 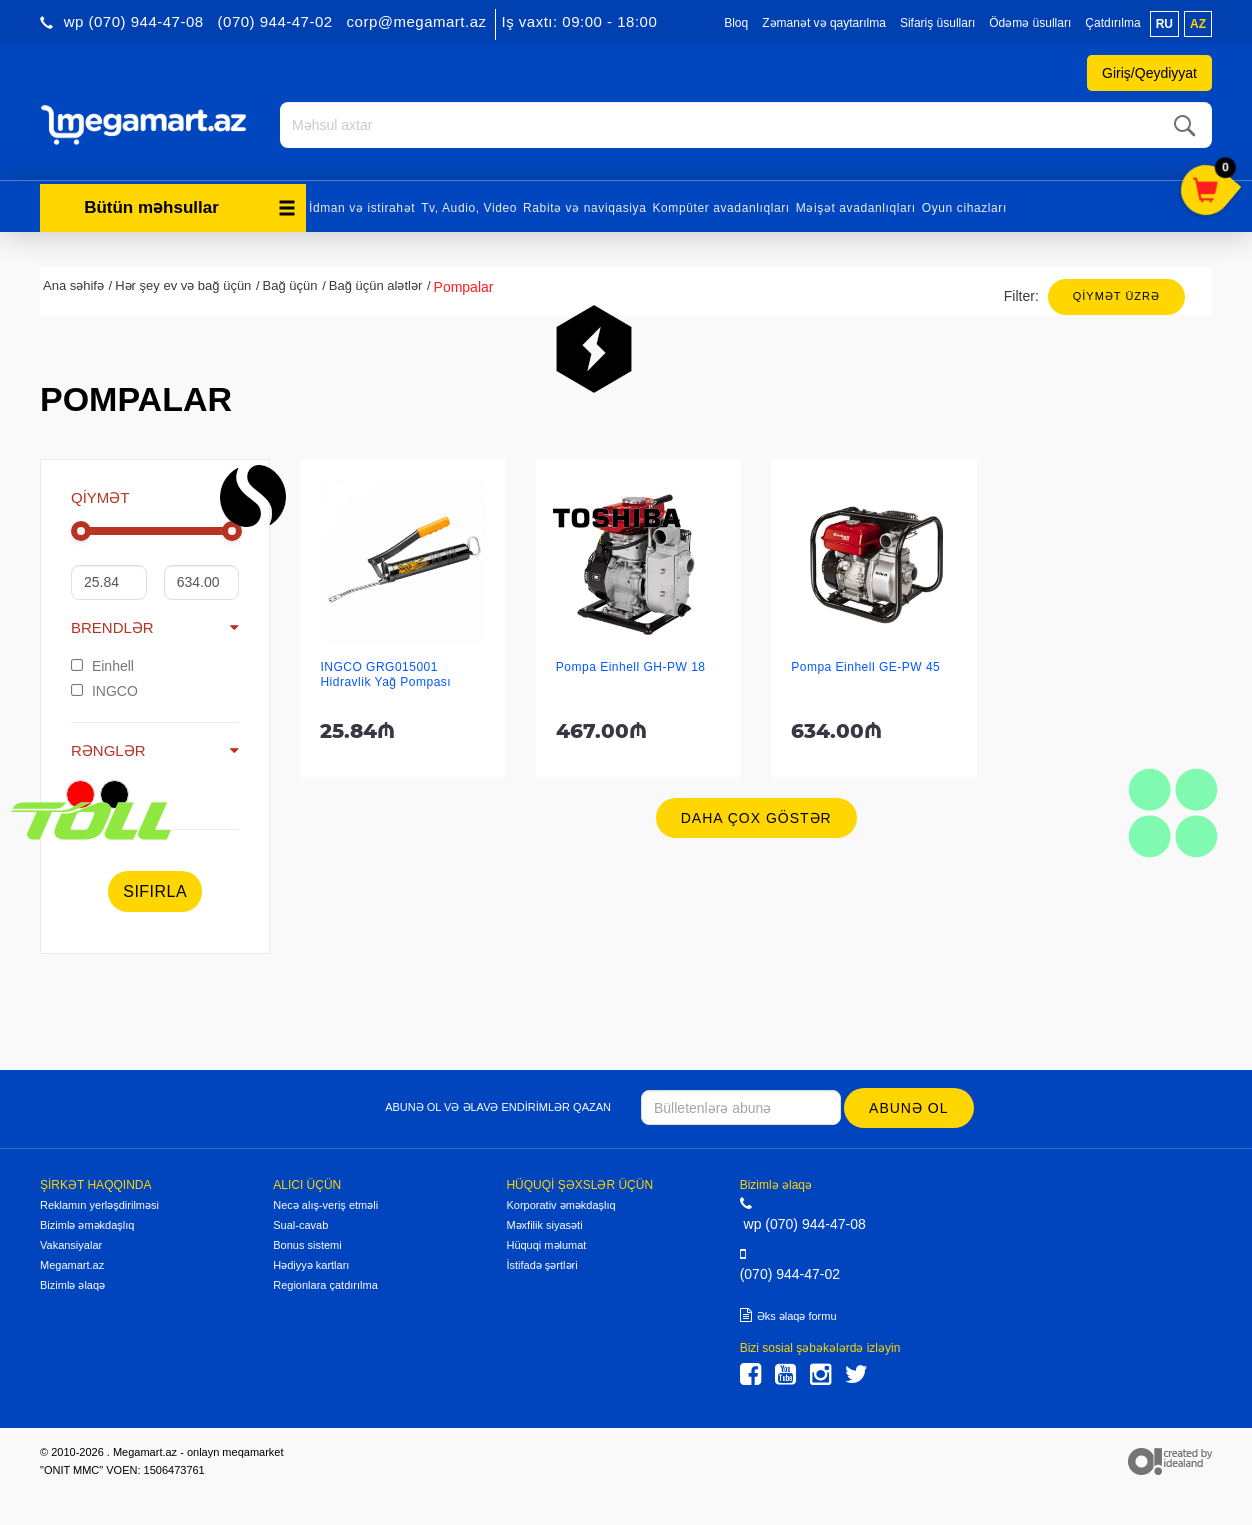 What do you see at coordinates (253, 496) in the screenshot?
I see `open similarweb analytics platform` at bounding box center [253, 496].